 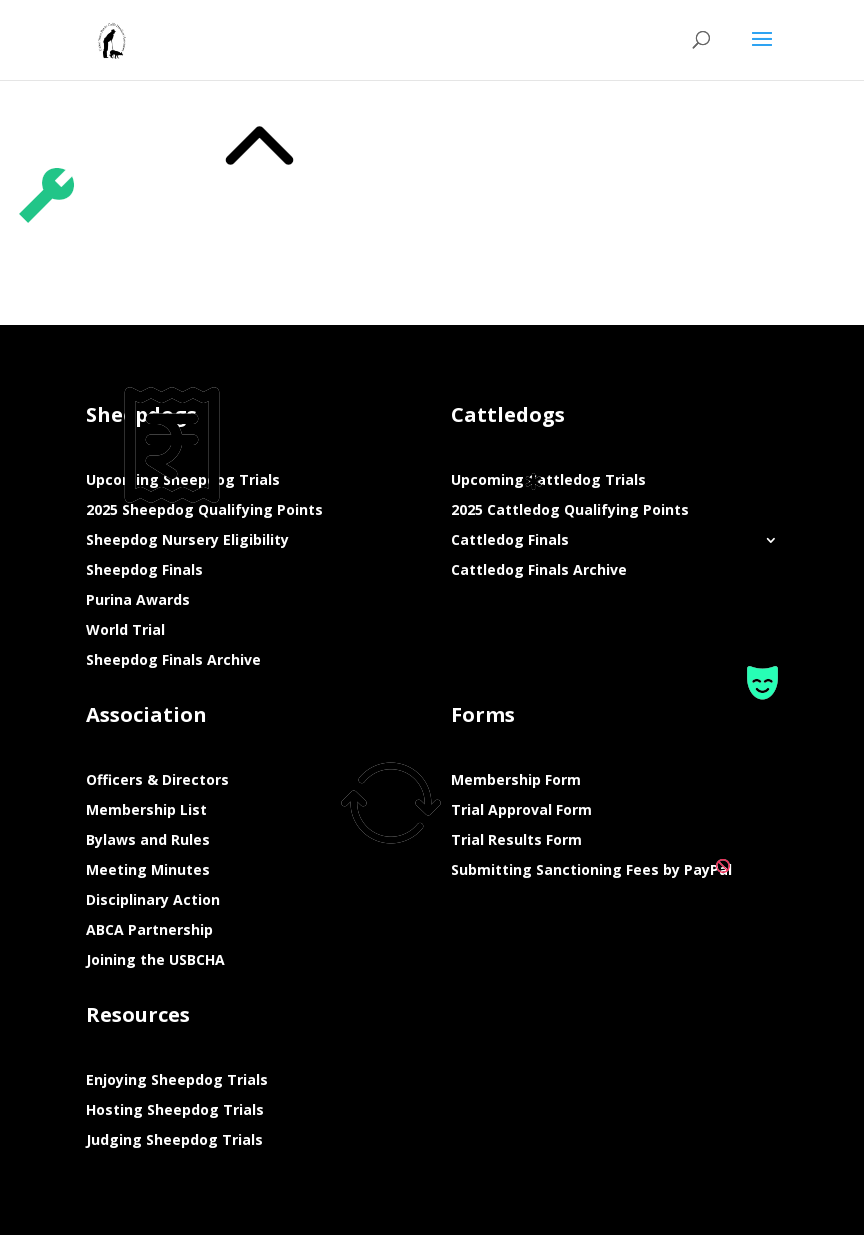 I want to click on sync data across devices, so click(x=391, y=803).